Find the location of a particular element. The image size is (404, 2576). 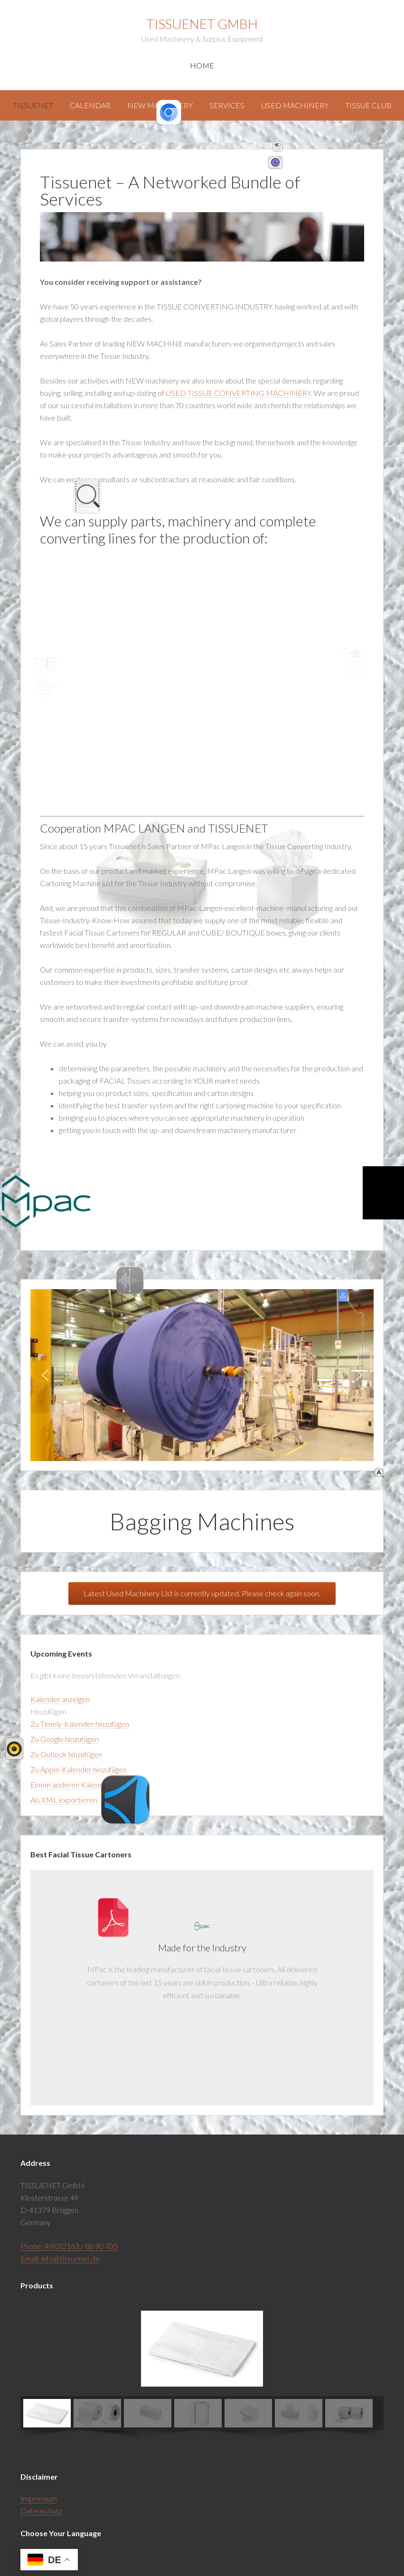

open the contacts app is located at coordinates (344, 1295).